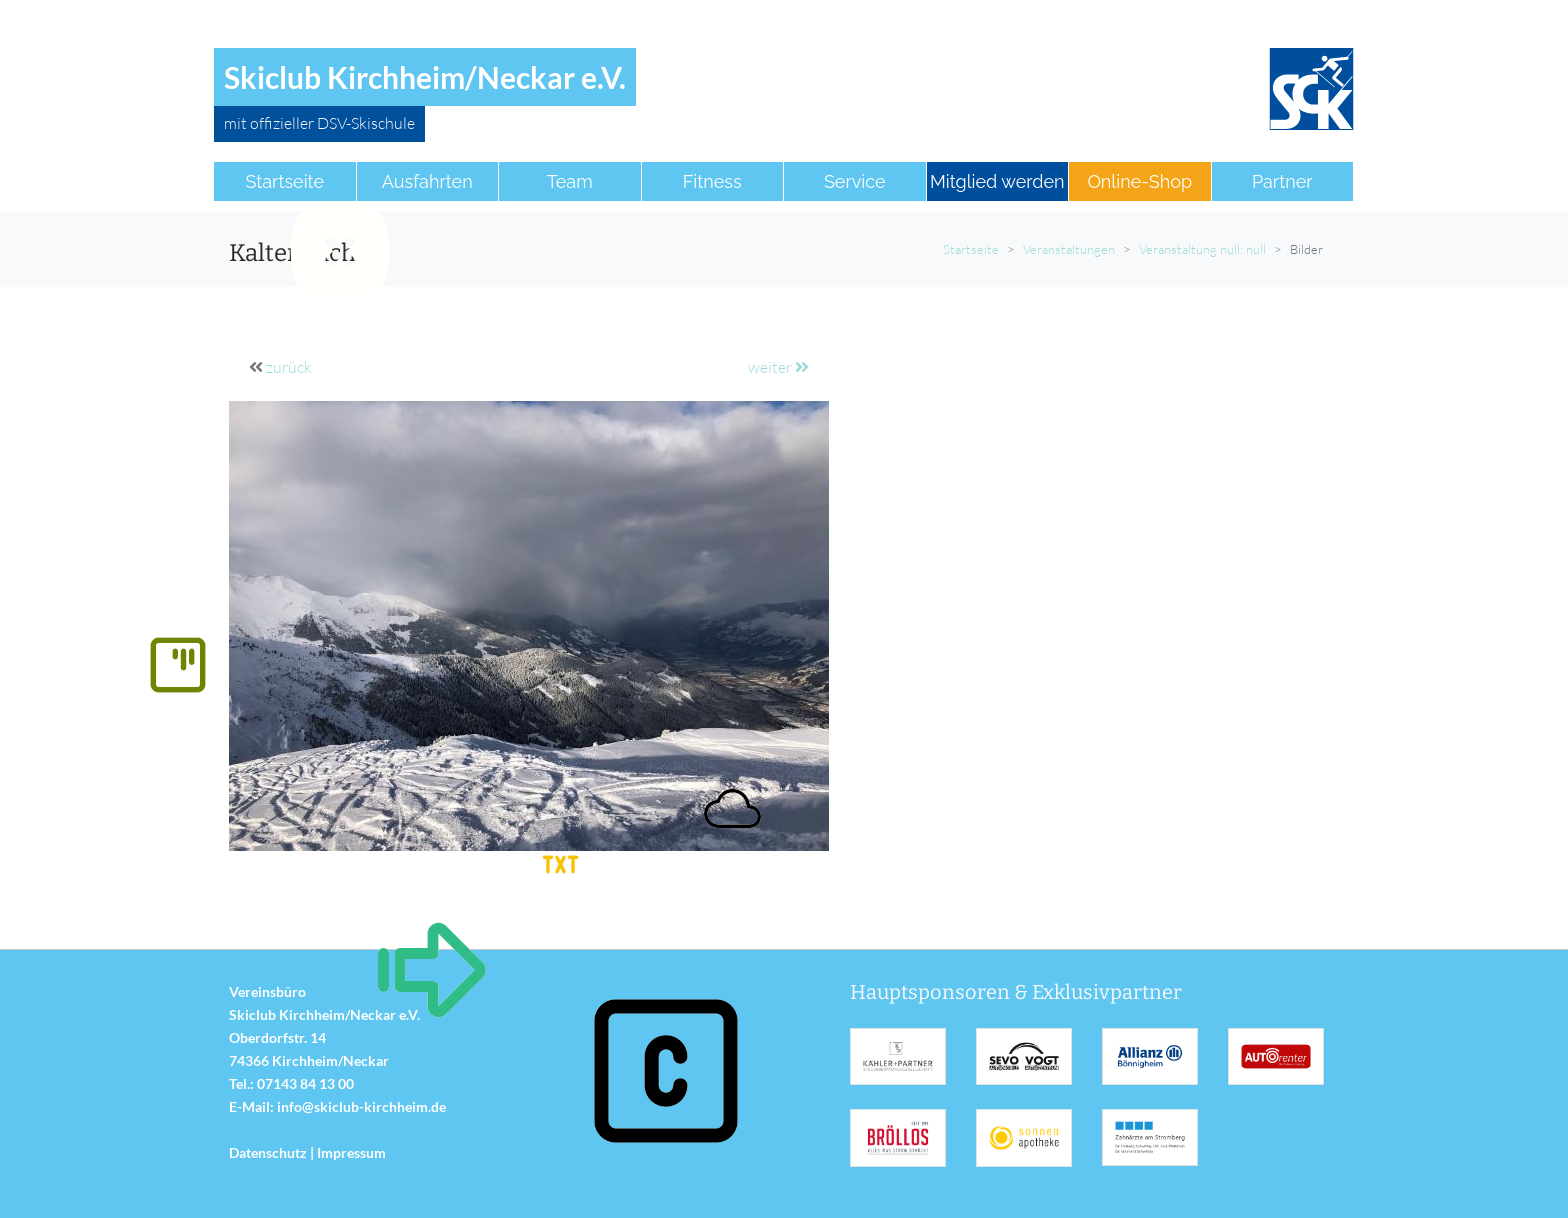 The image size is (1568, 1218). I want to click on access cloud storage, so click(732, 808).